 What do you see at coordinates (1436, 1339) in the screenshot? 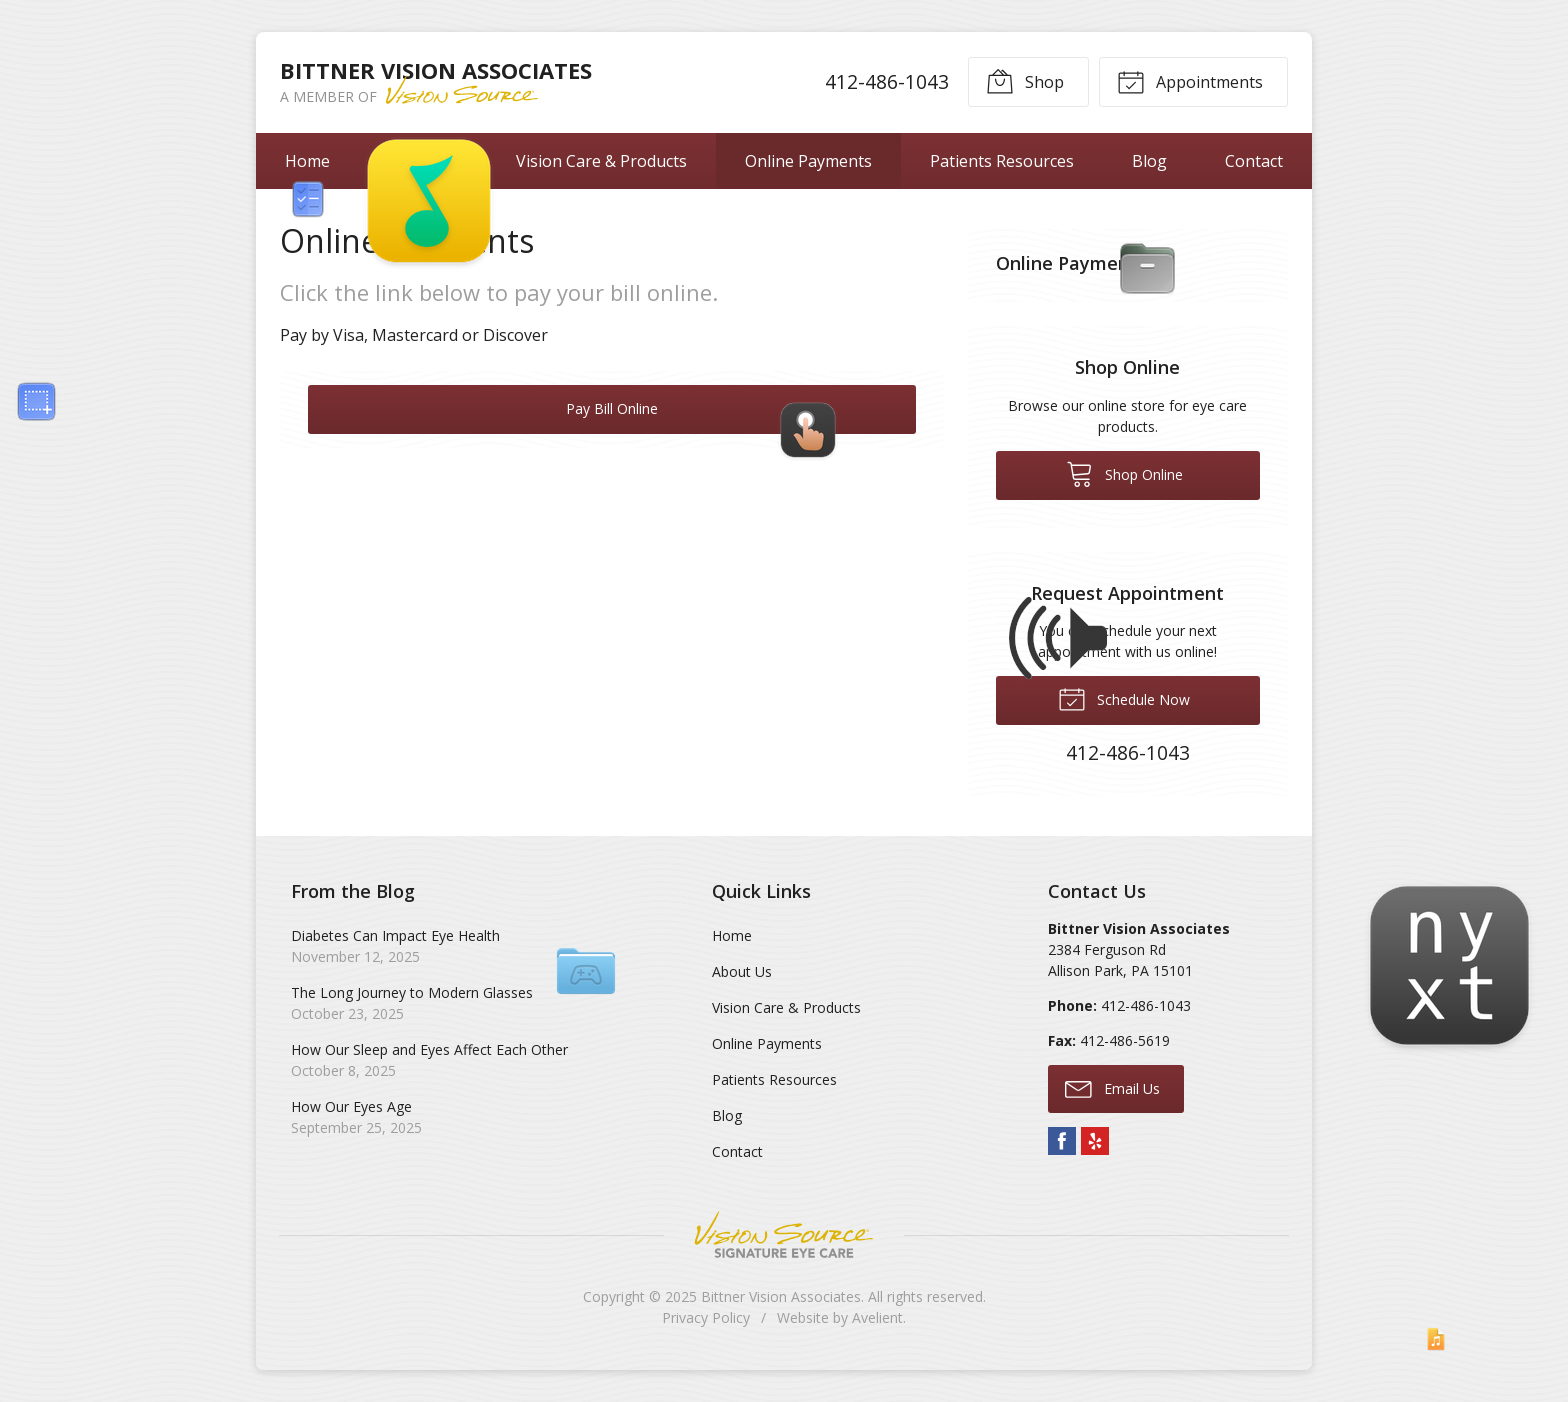
I see `an ogg audio file` at bounding box center [1436, 1339].